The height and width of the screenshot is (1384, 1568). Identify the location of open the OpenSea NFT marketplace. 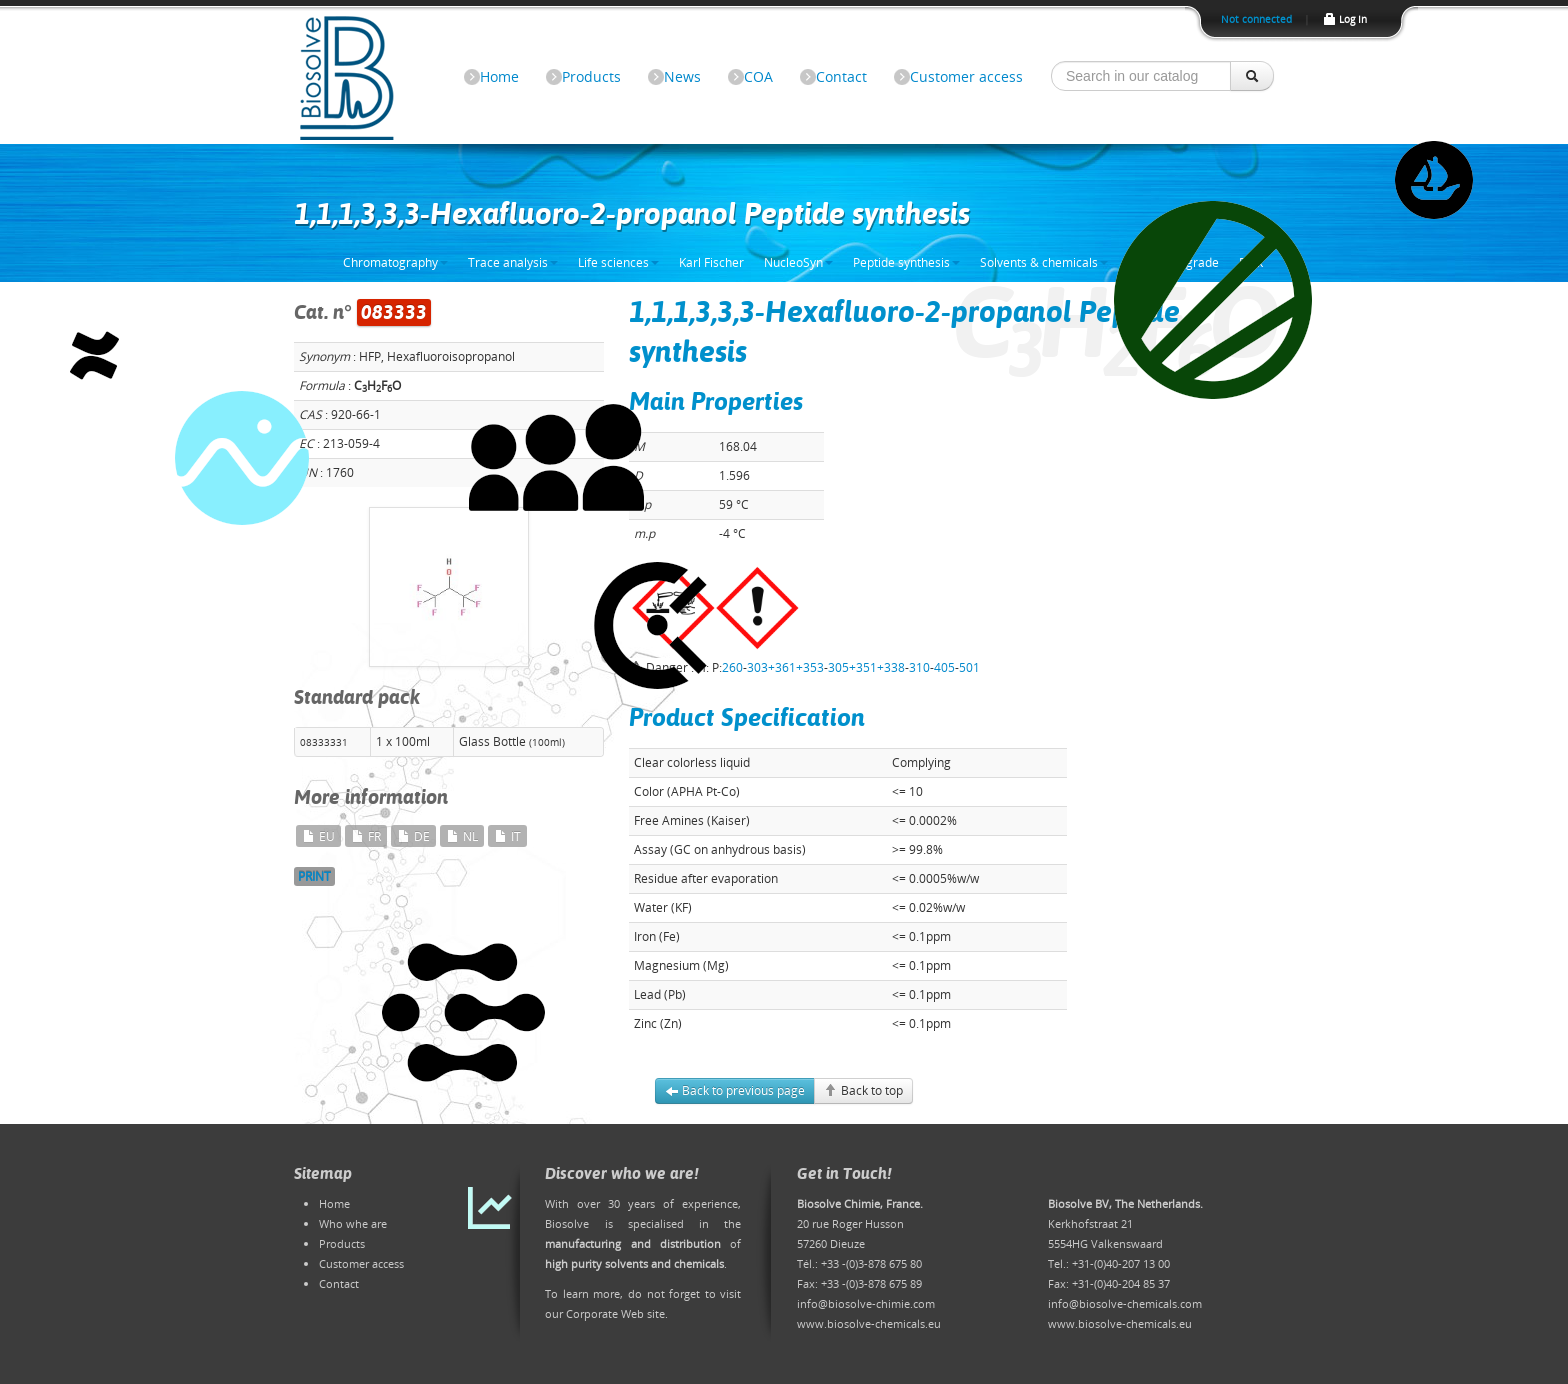
(1434, 180).